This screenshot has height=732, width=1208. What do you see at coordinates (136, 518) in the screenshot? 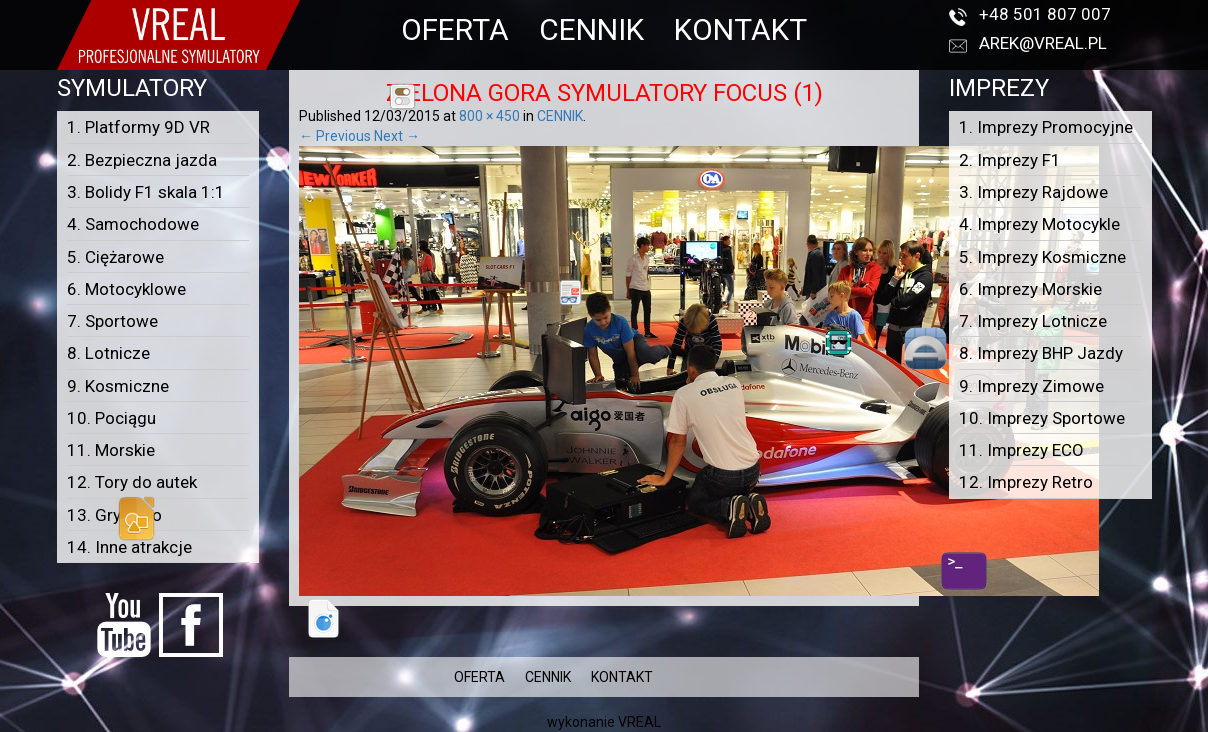
I see `open libreoffice draw application` at bounding box center [136, 518].